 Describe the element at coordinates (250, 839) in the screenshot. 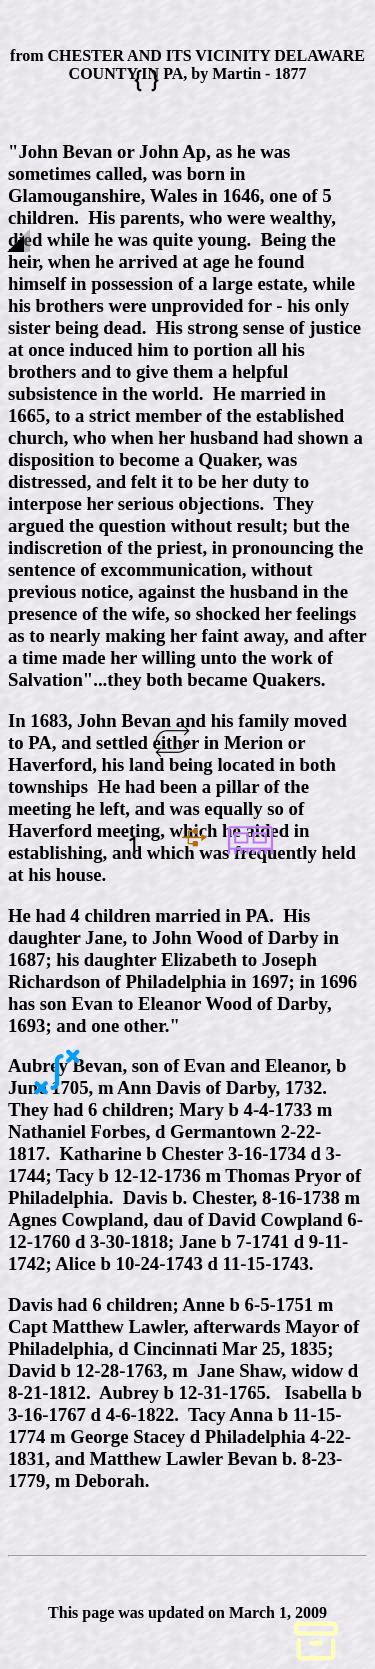

I see `view device memory or RAM usage` at that location.